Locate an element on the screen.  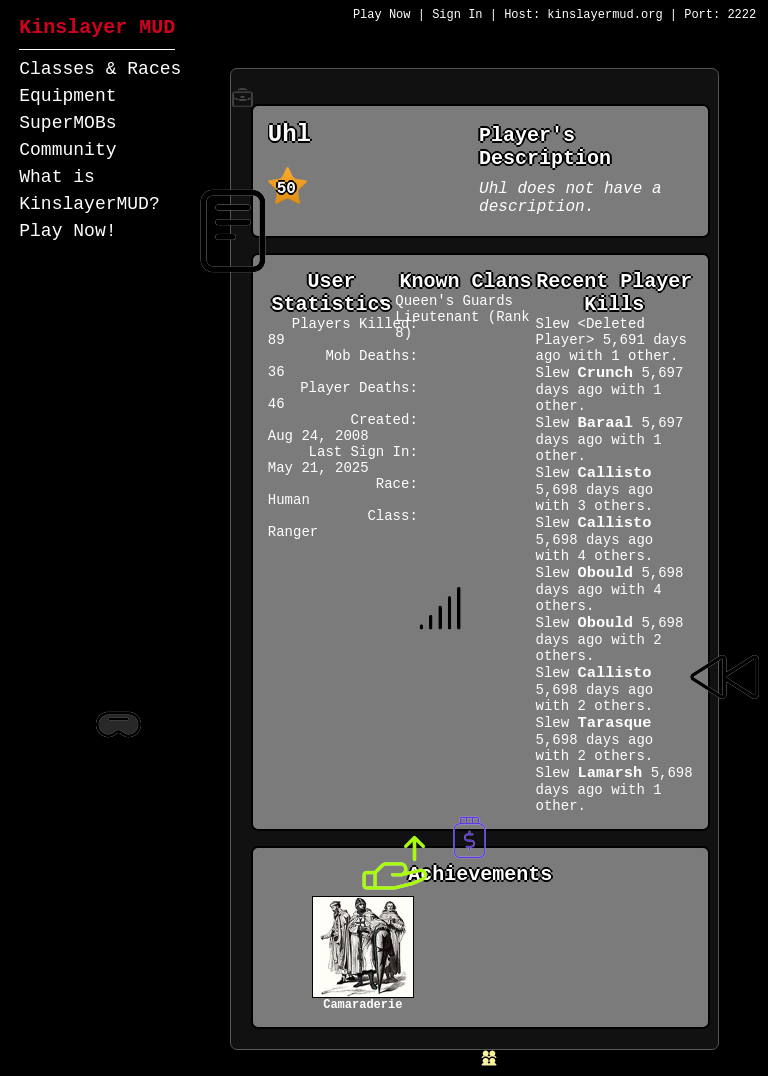
view all team members is located at coordinates (489, 1058).